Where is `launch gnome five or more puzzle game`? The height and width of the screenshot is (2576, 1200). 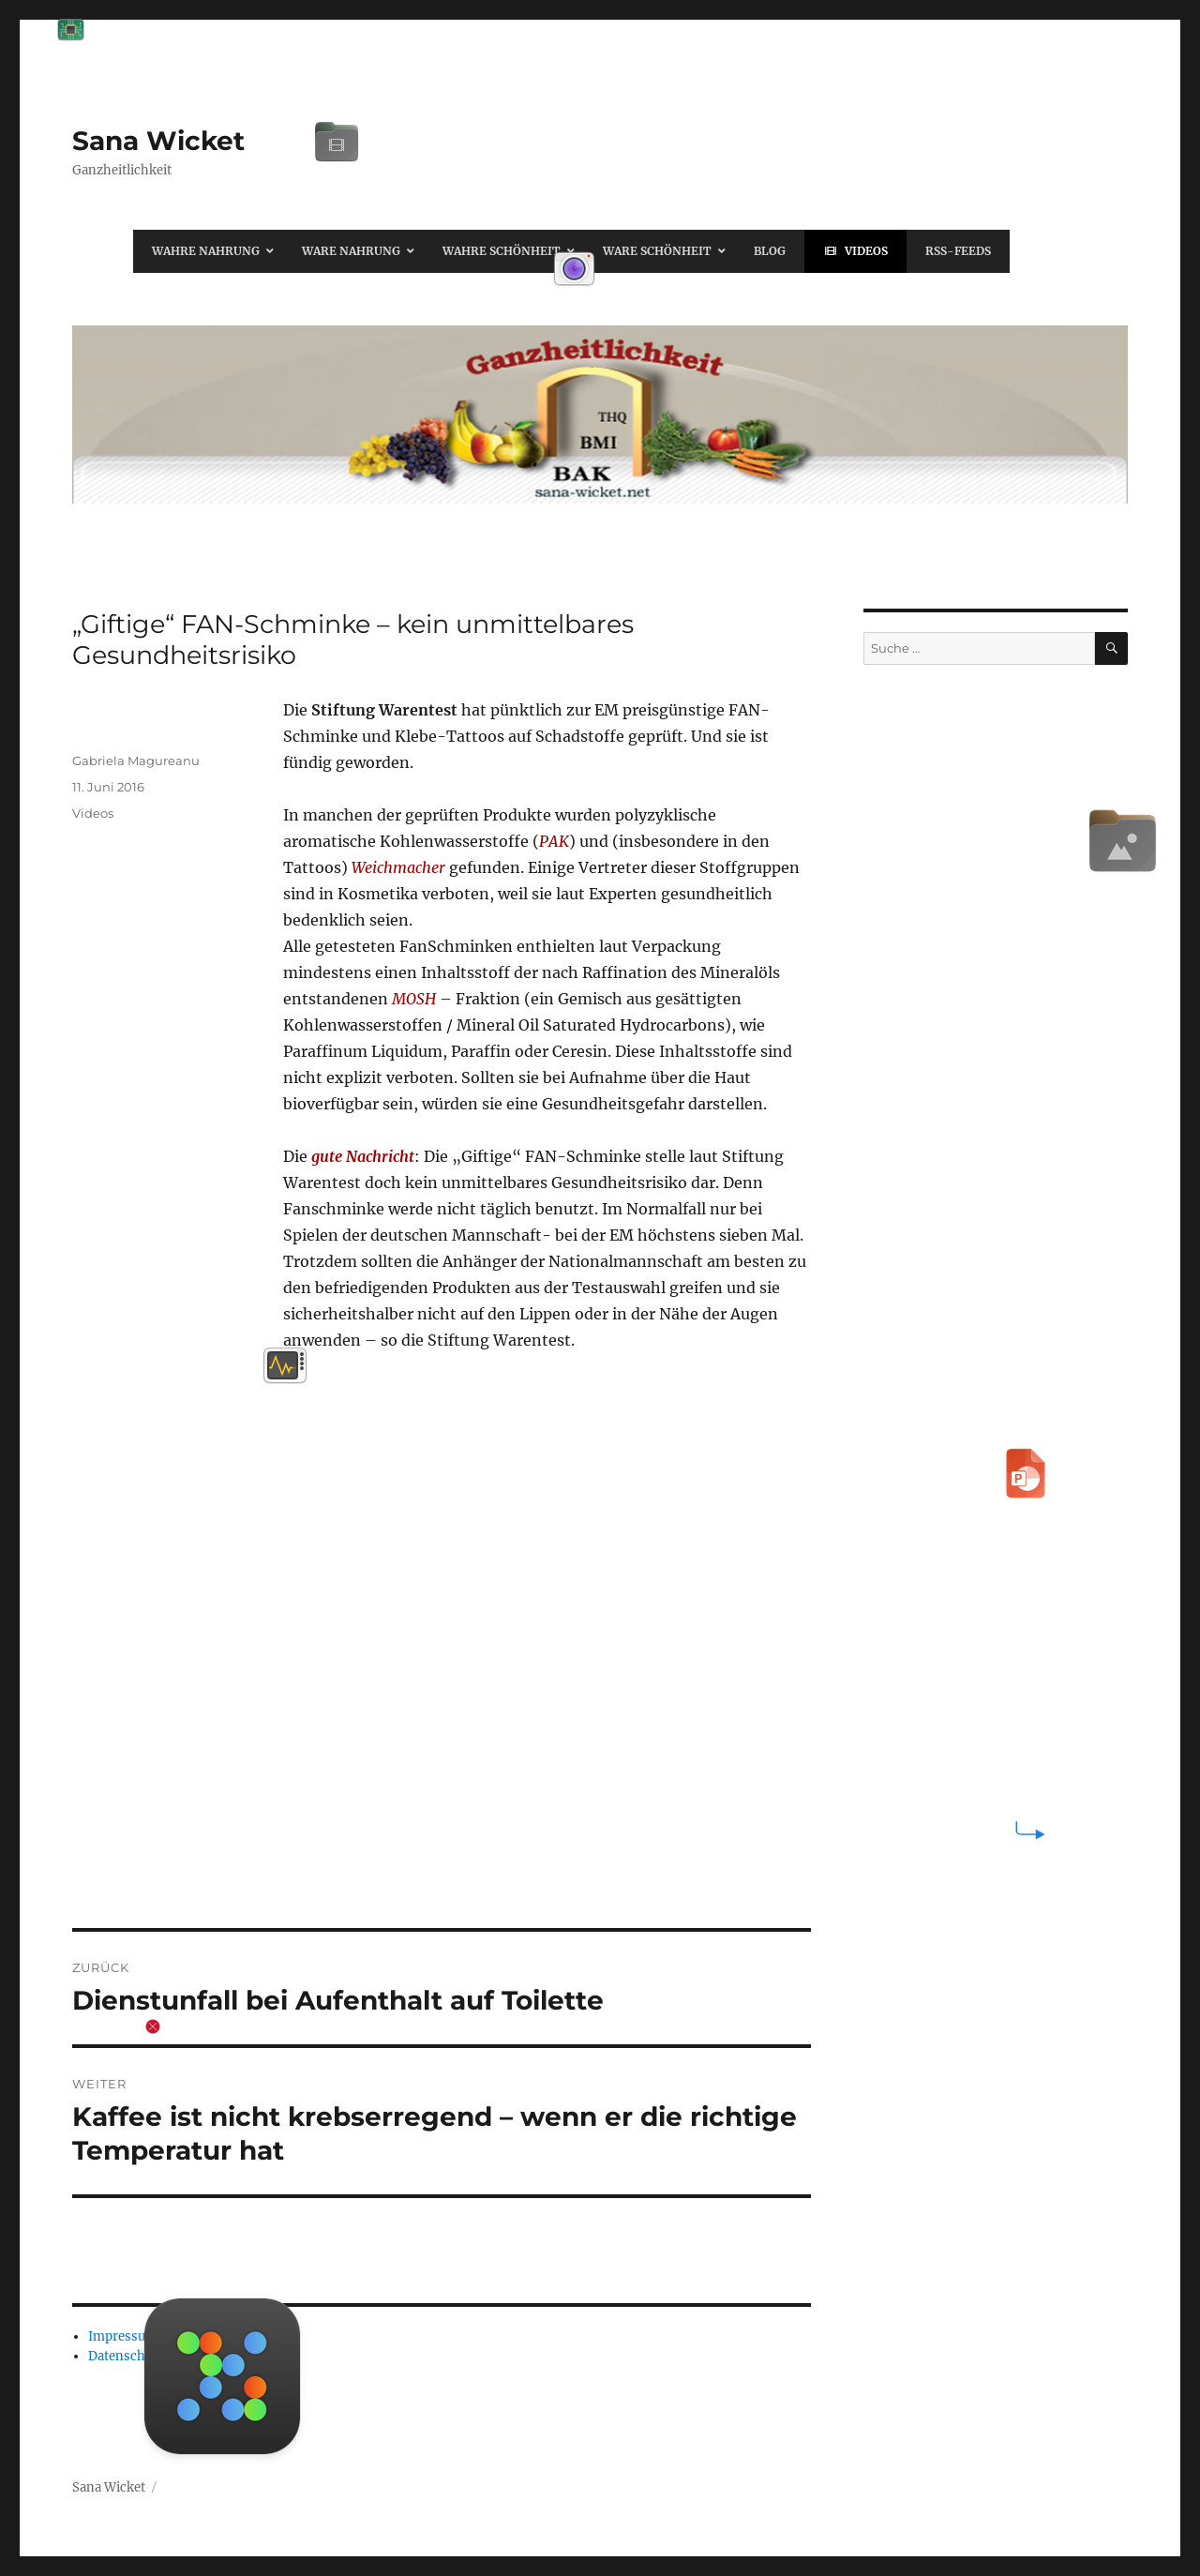
launch gnome five or more puzzle game is located at coordinates (222, 2376).